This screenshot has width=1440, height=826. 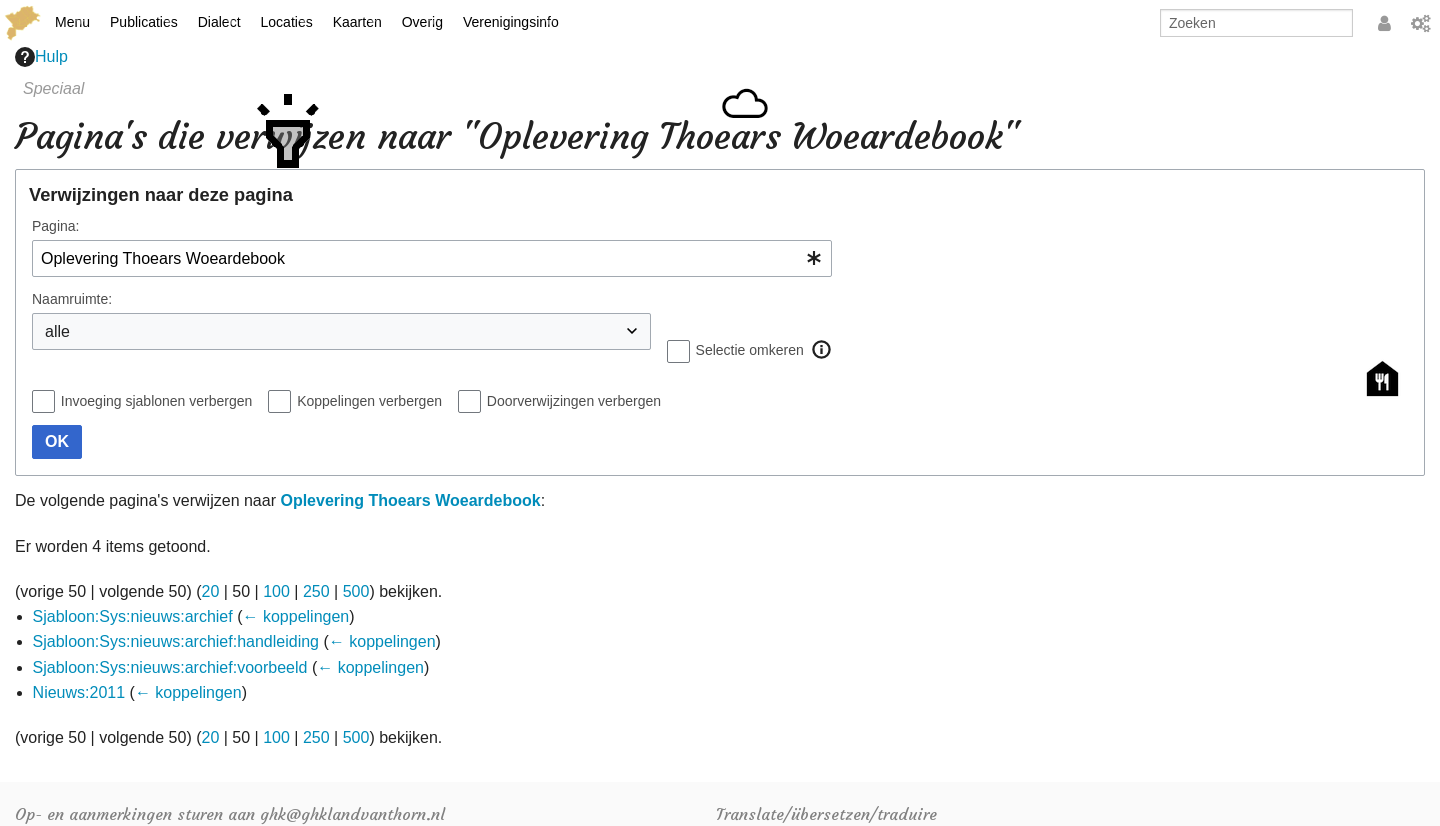 What do you see at coordinates (1382, 378) in the screenshot?
I see `find nearby food banks or food assistance locations` at bounding box center [1382, 378].